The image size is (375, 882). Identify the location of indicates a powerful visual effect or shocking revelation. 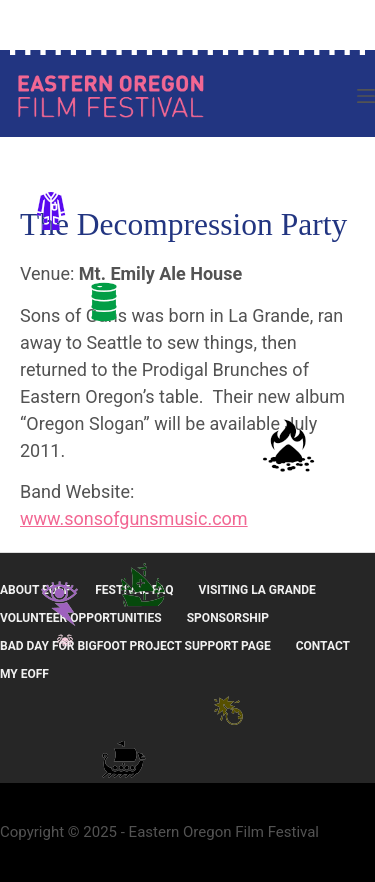
(60, 604).